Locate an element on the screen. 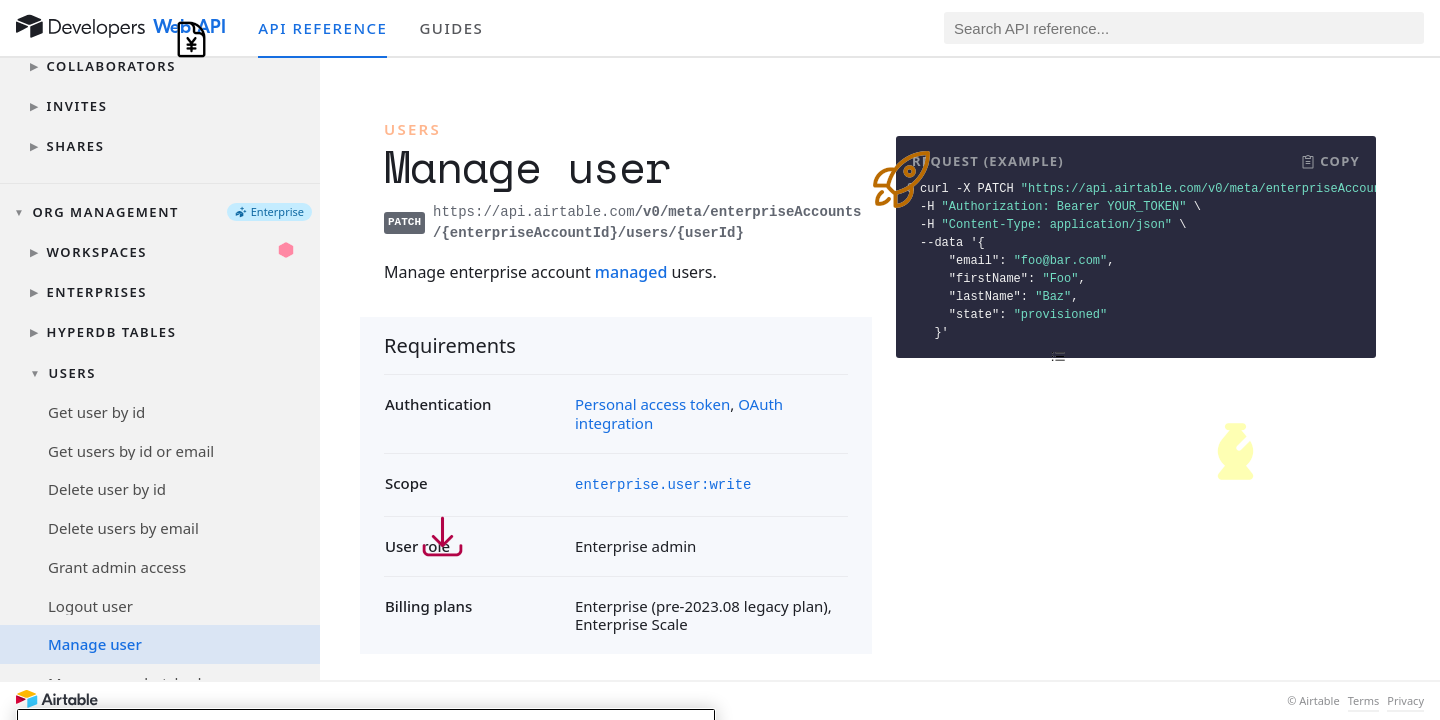 Image resolution: width=1440 pixels, height=720 pixels. launch or deploy a project is located at coordinates (901, 179).